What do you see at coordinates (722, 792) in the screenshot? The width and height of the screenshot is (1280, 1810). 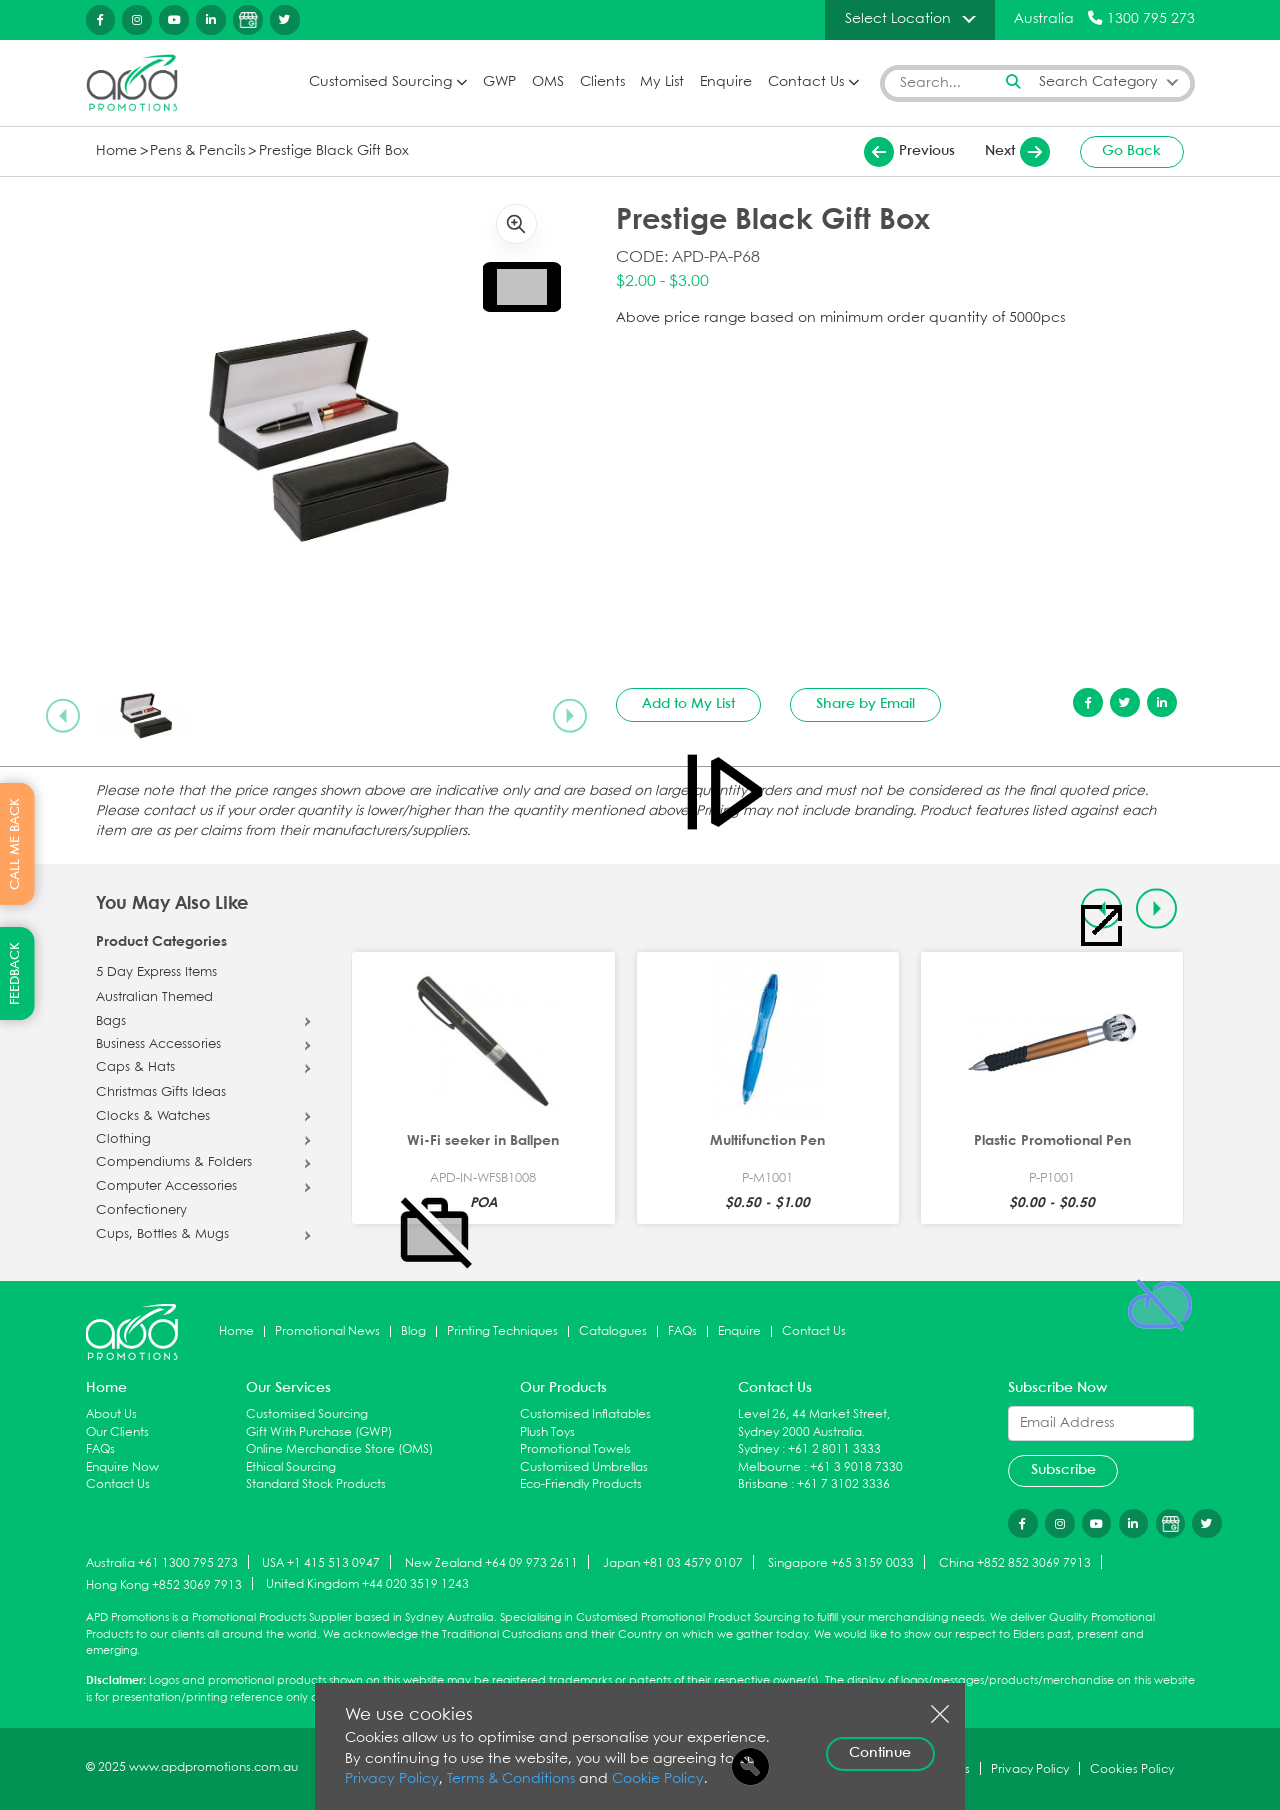 I see `continue debugging to the next breakpoint` at bounding box center [722, 792].